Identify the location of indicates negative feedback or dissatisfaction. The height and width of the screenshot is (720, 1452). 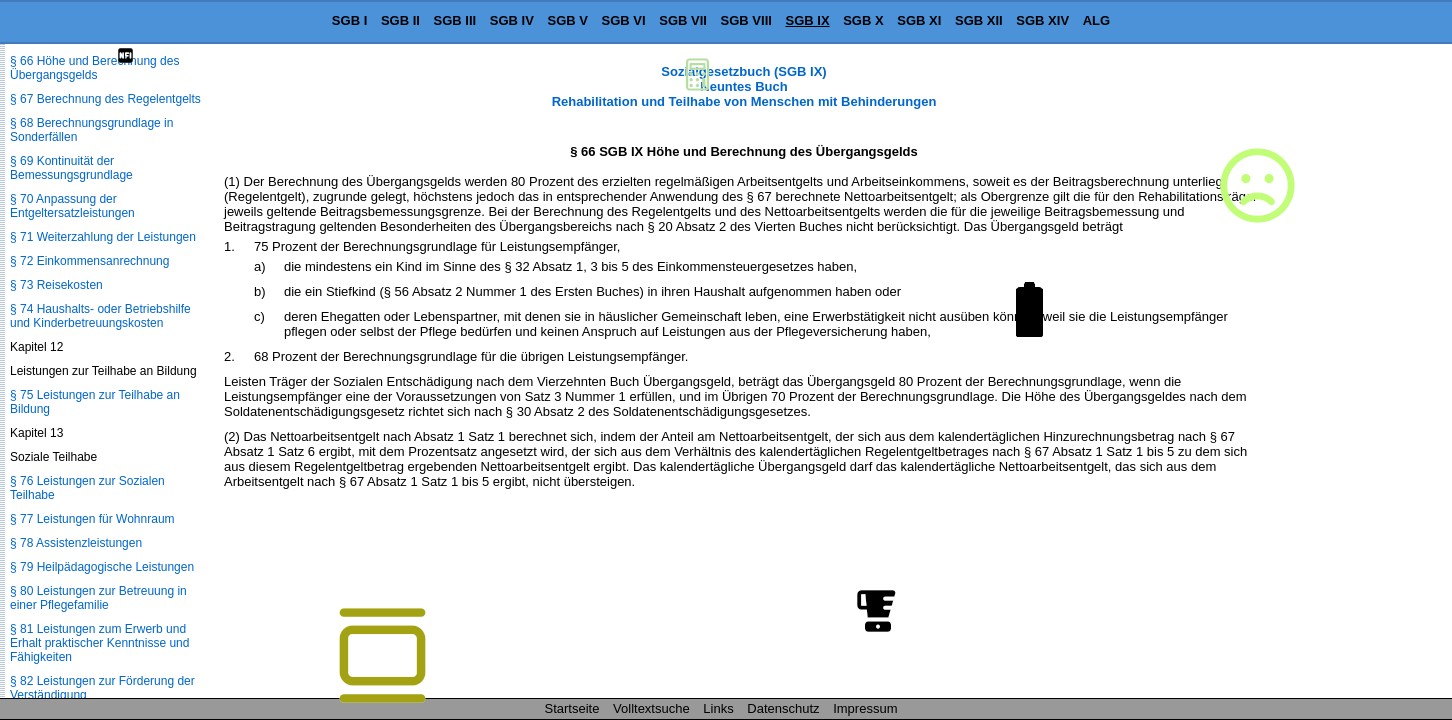
(1257, 185).